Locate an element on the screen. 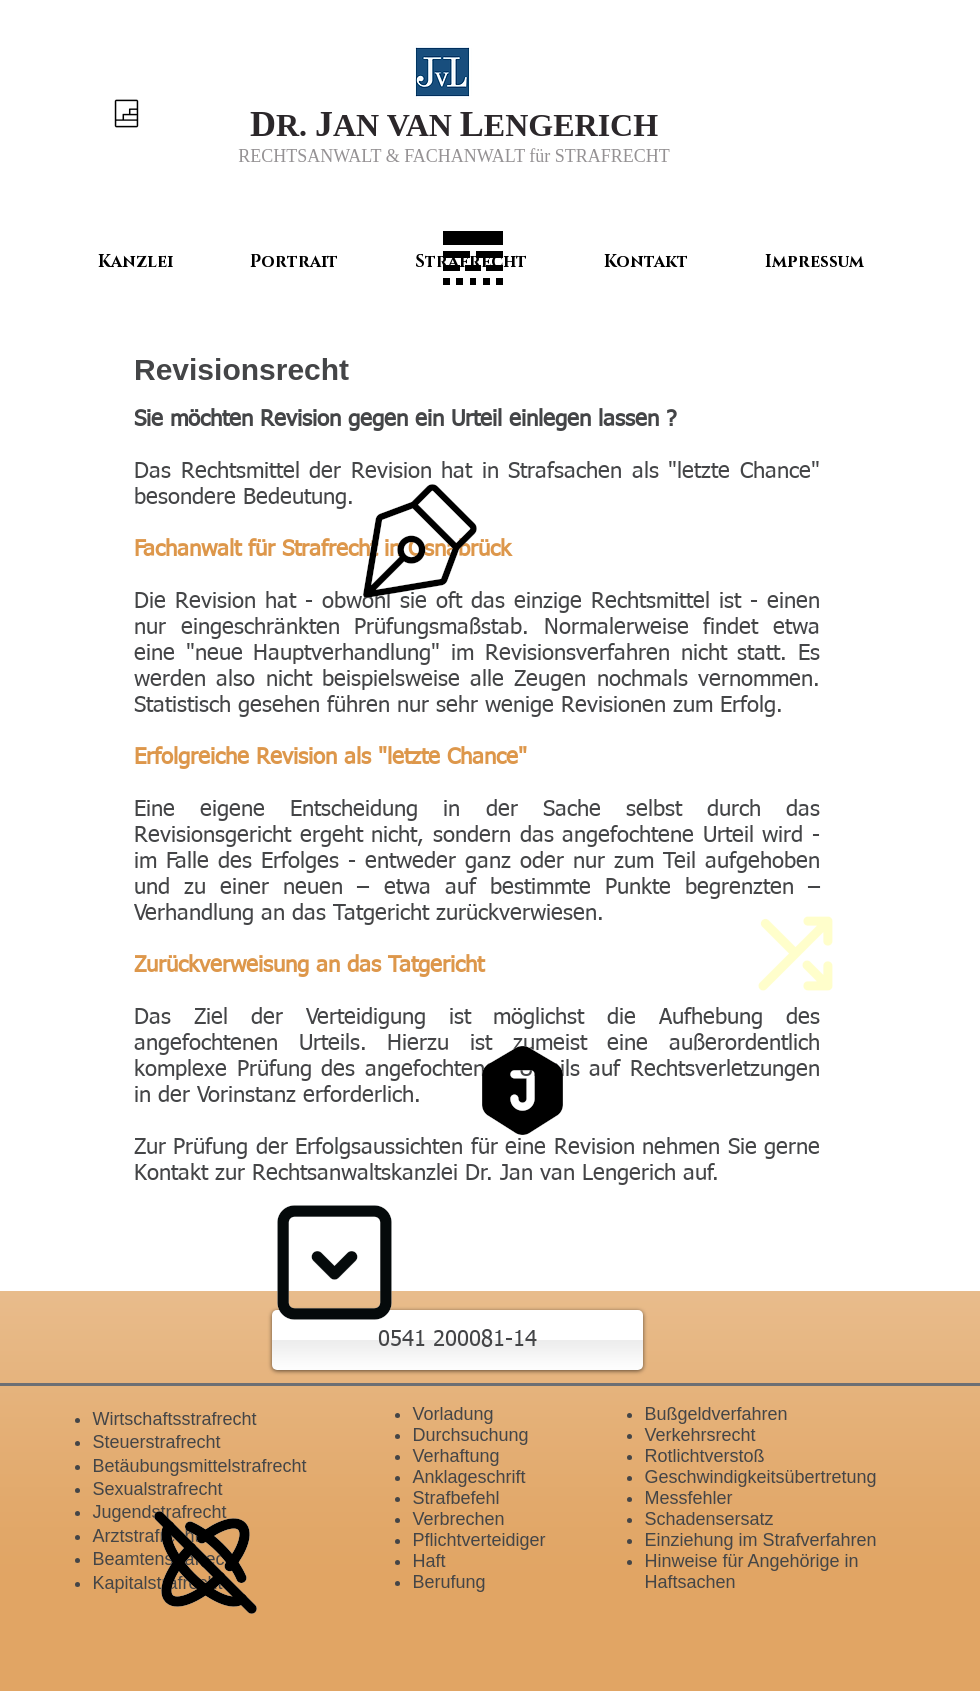  shuffle playlist or queue order is located at coordinates (795, 953).